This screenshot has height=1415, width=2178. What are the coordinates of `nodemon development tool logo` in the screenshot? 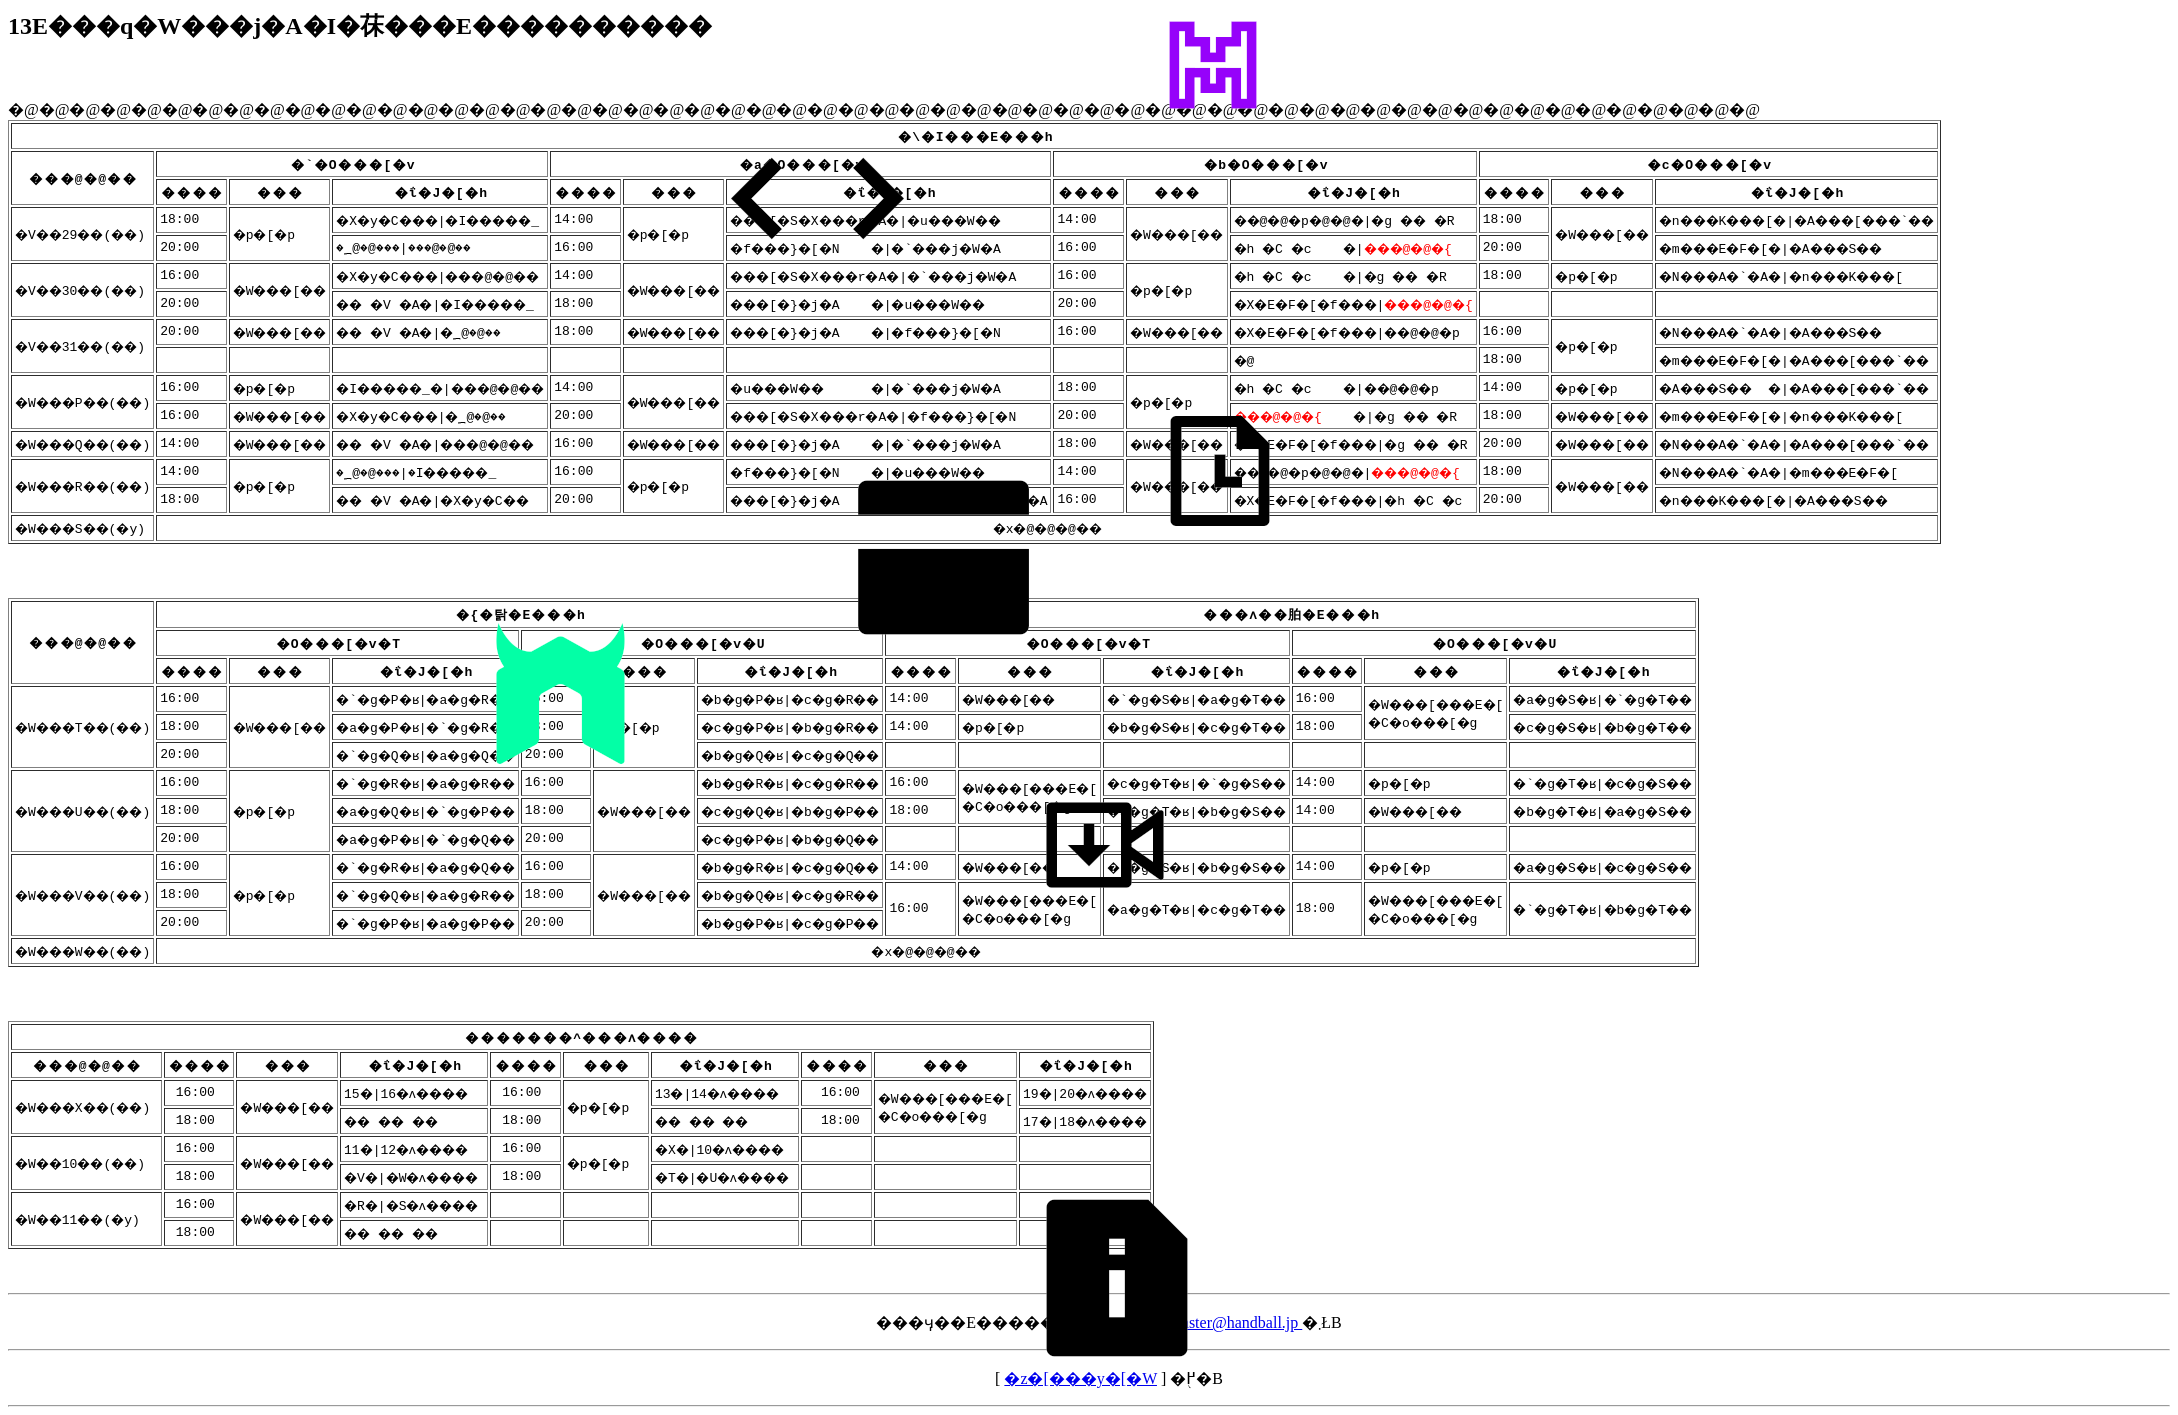 It's located at (560, 693).